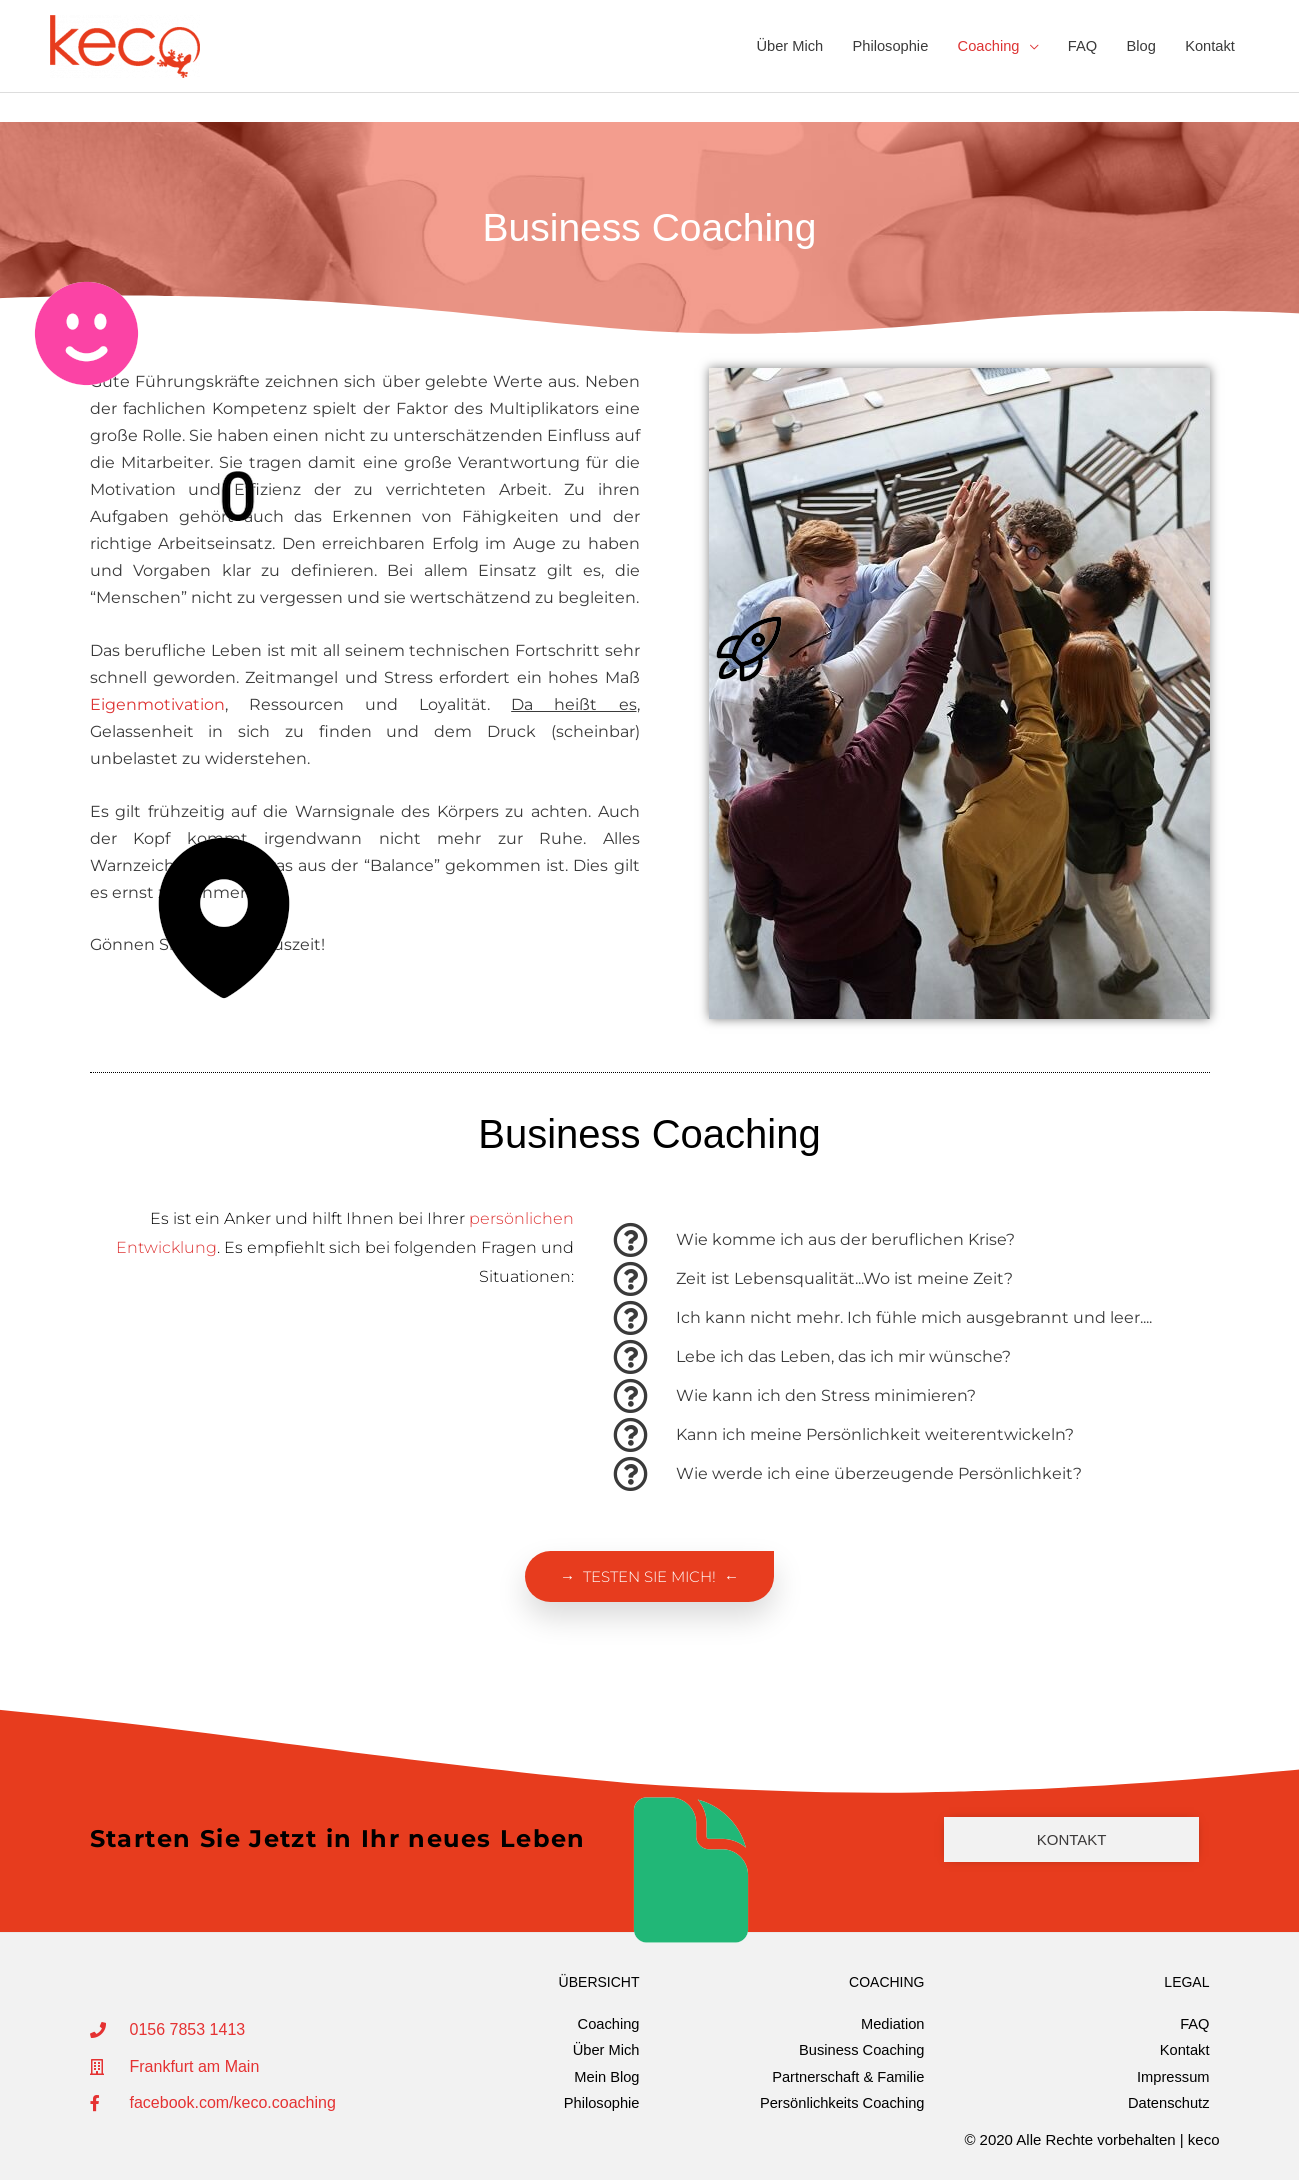  I want to click on view location on map, so click(224, 915).